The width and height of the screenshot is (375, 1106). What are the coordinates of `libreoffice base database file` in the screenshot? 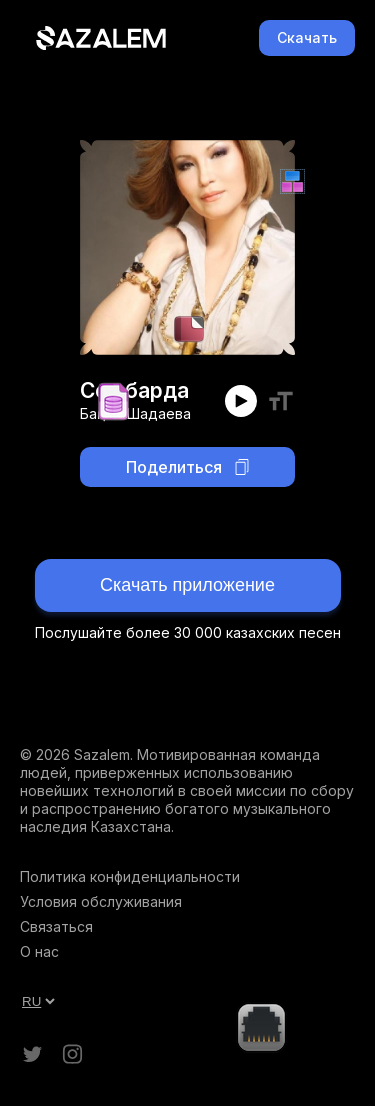 It's located at (113, 401).